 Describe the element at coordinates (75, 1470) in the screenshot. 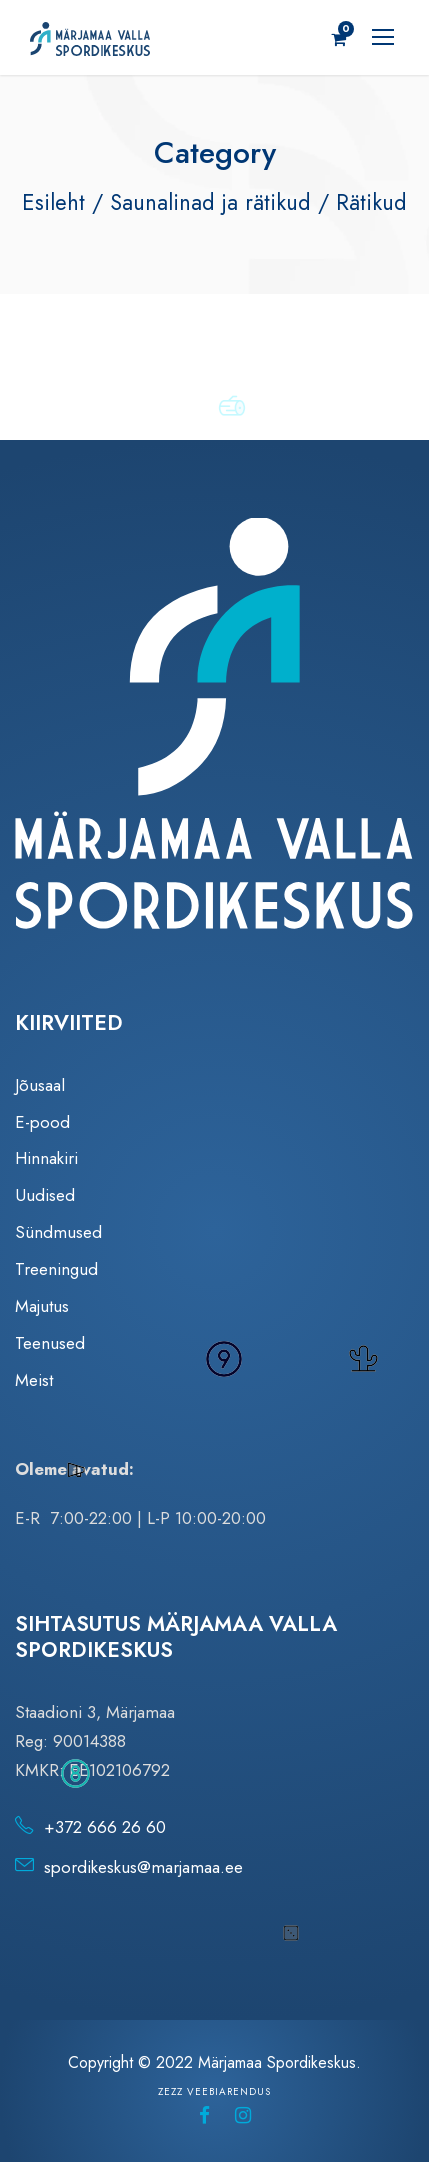

I see `make an announcement or broadcast` at that location.